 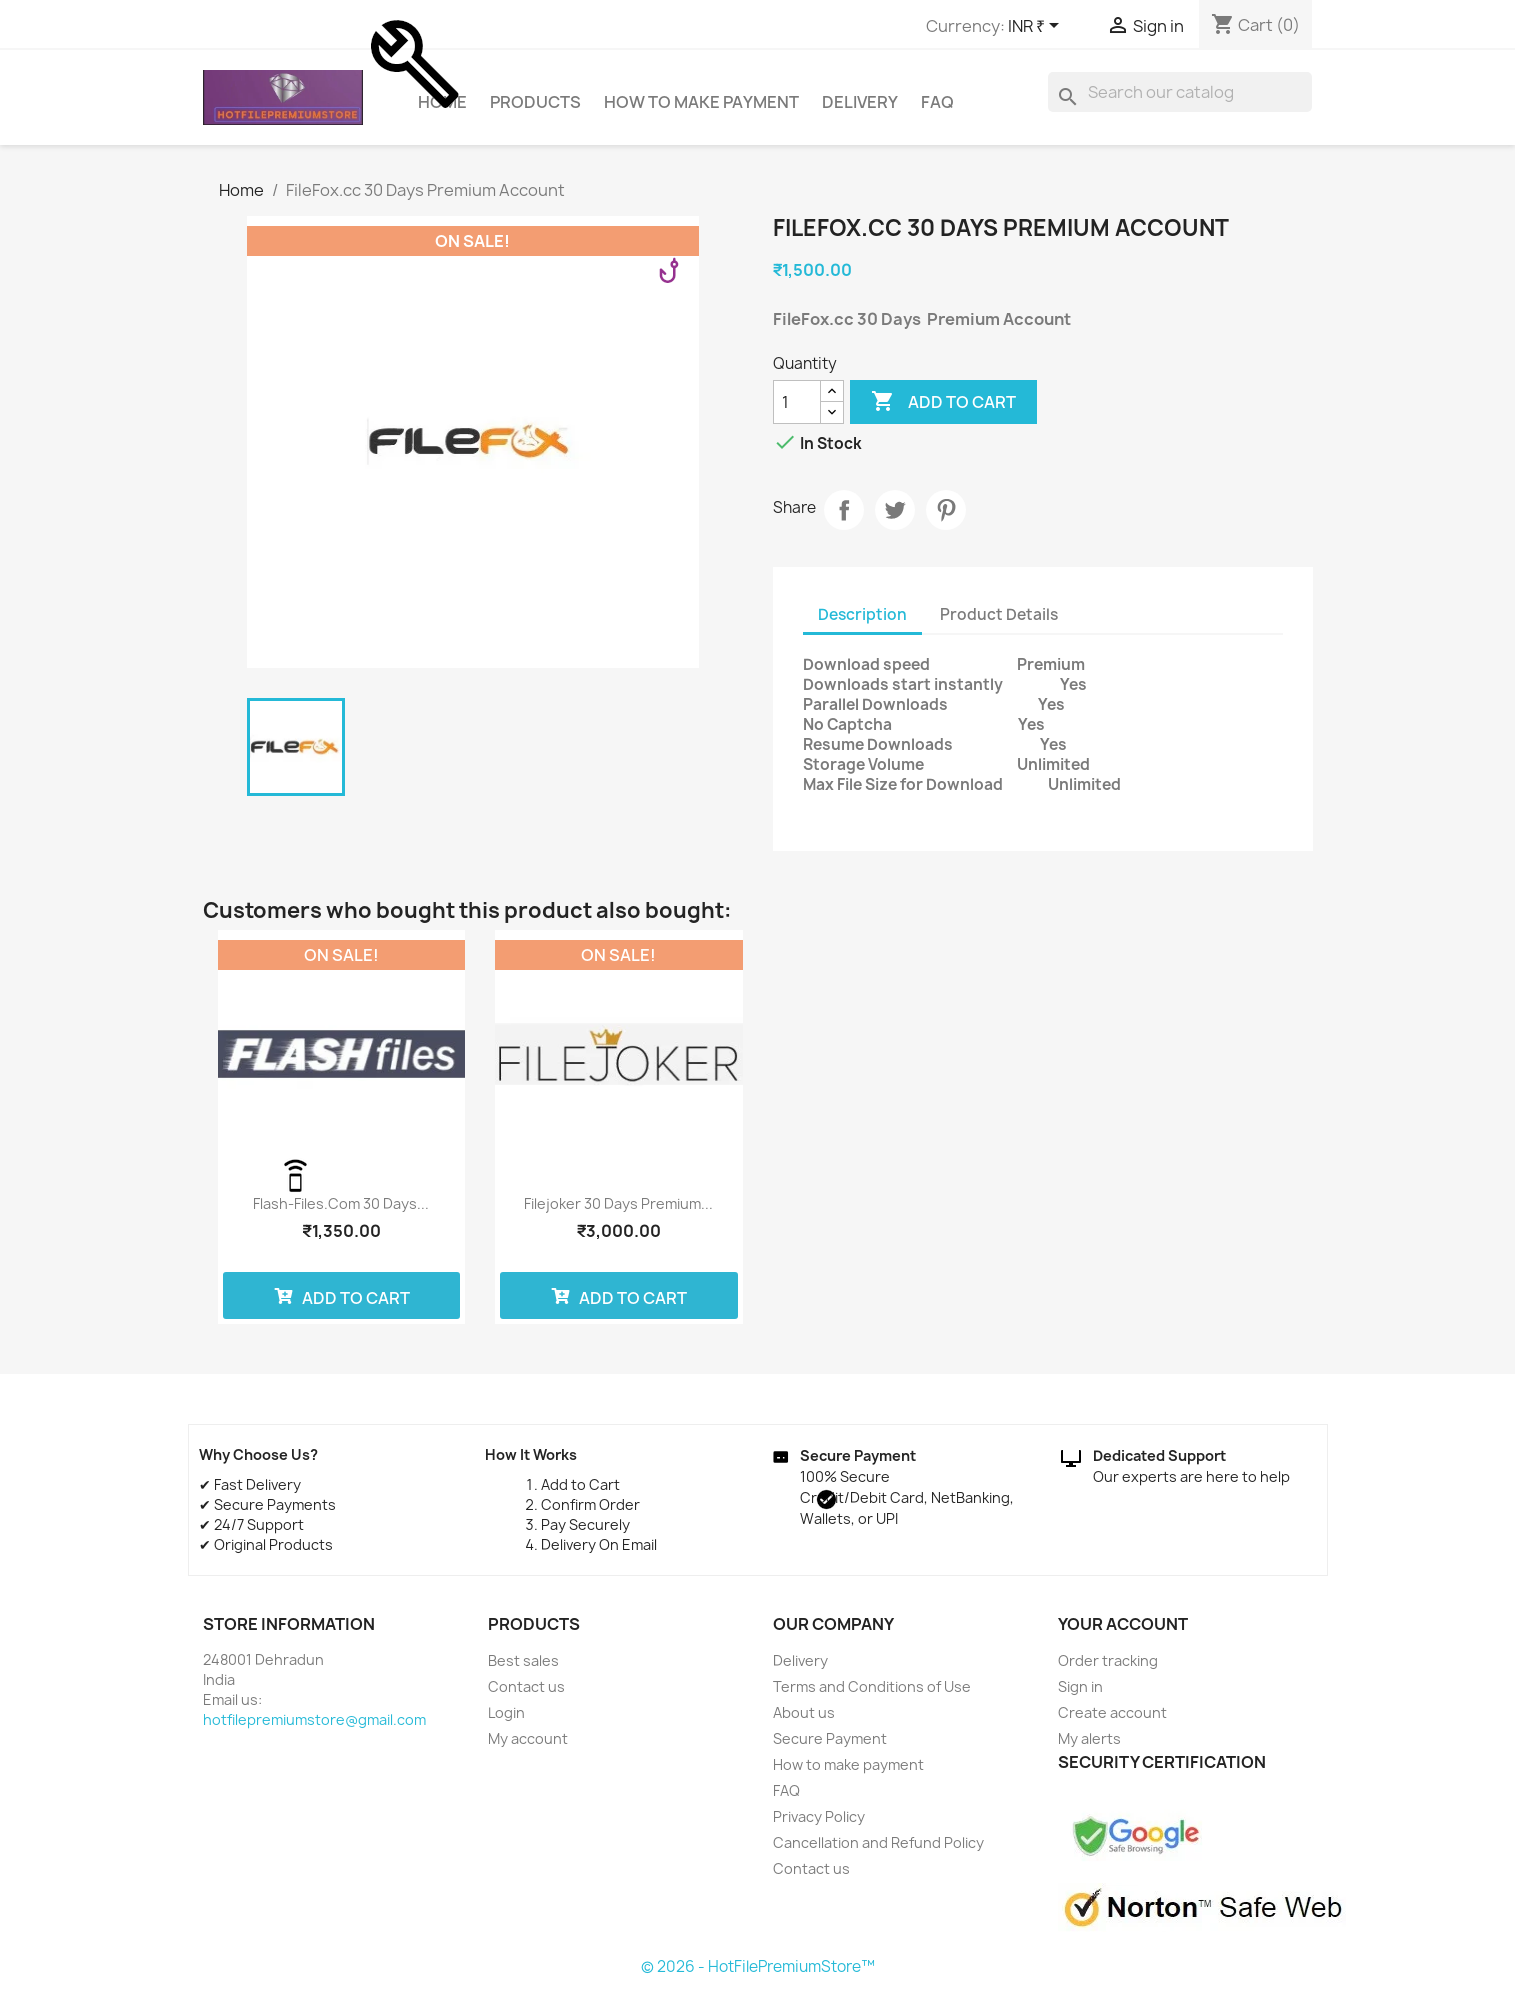 I want to click on enable speakerphone during a call, so click(x=295, y=1176).